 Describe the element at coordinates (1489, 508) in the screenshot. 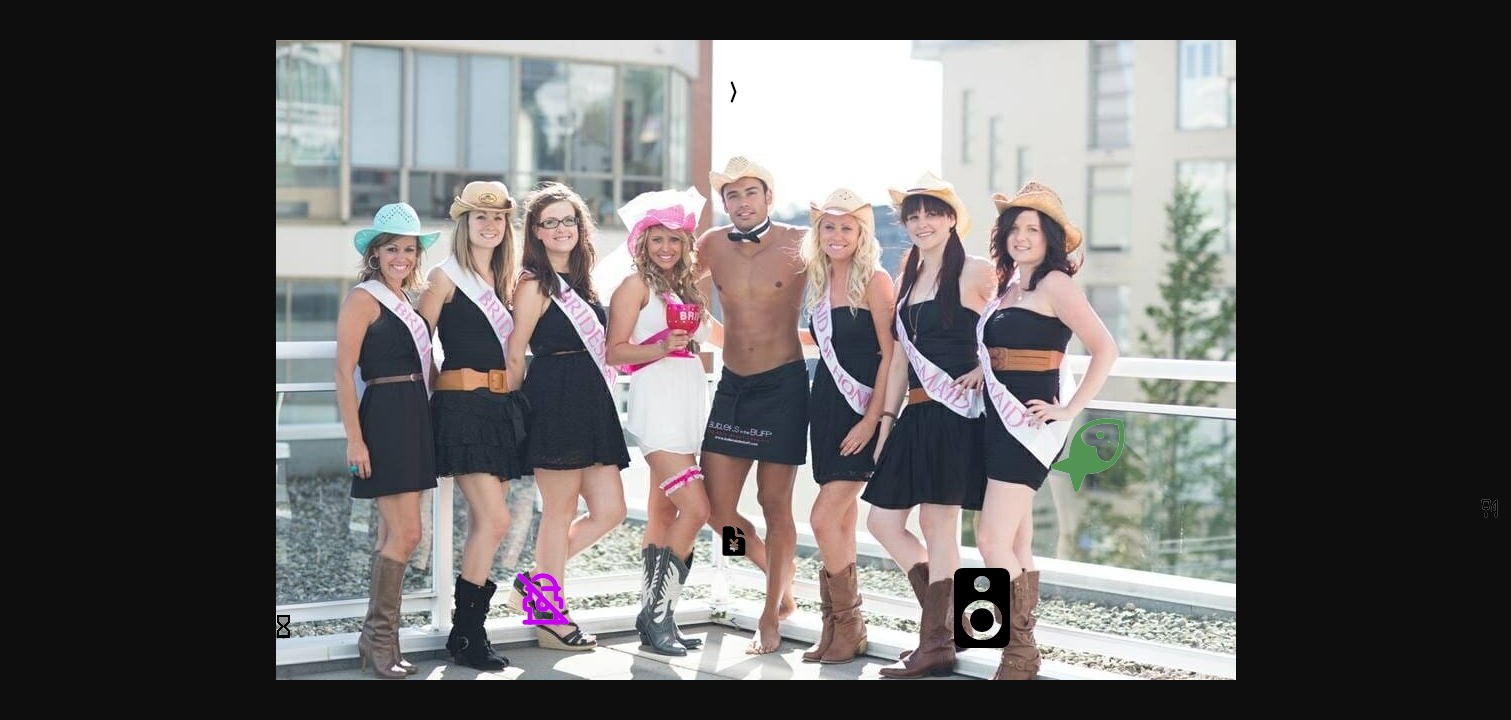

I see `access cooking or recipe features` at that location.